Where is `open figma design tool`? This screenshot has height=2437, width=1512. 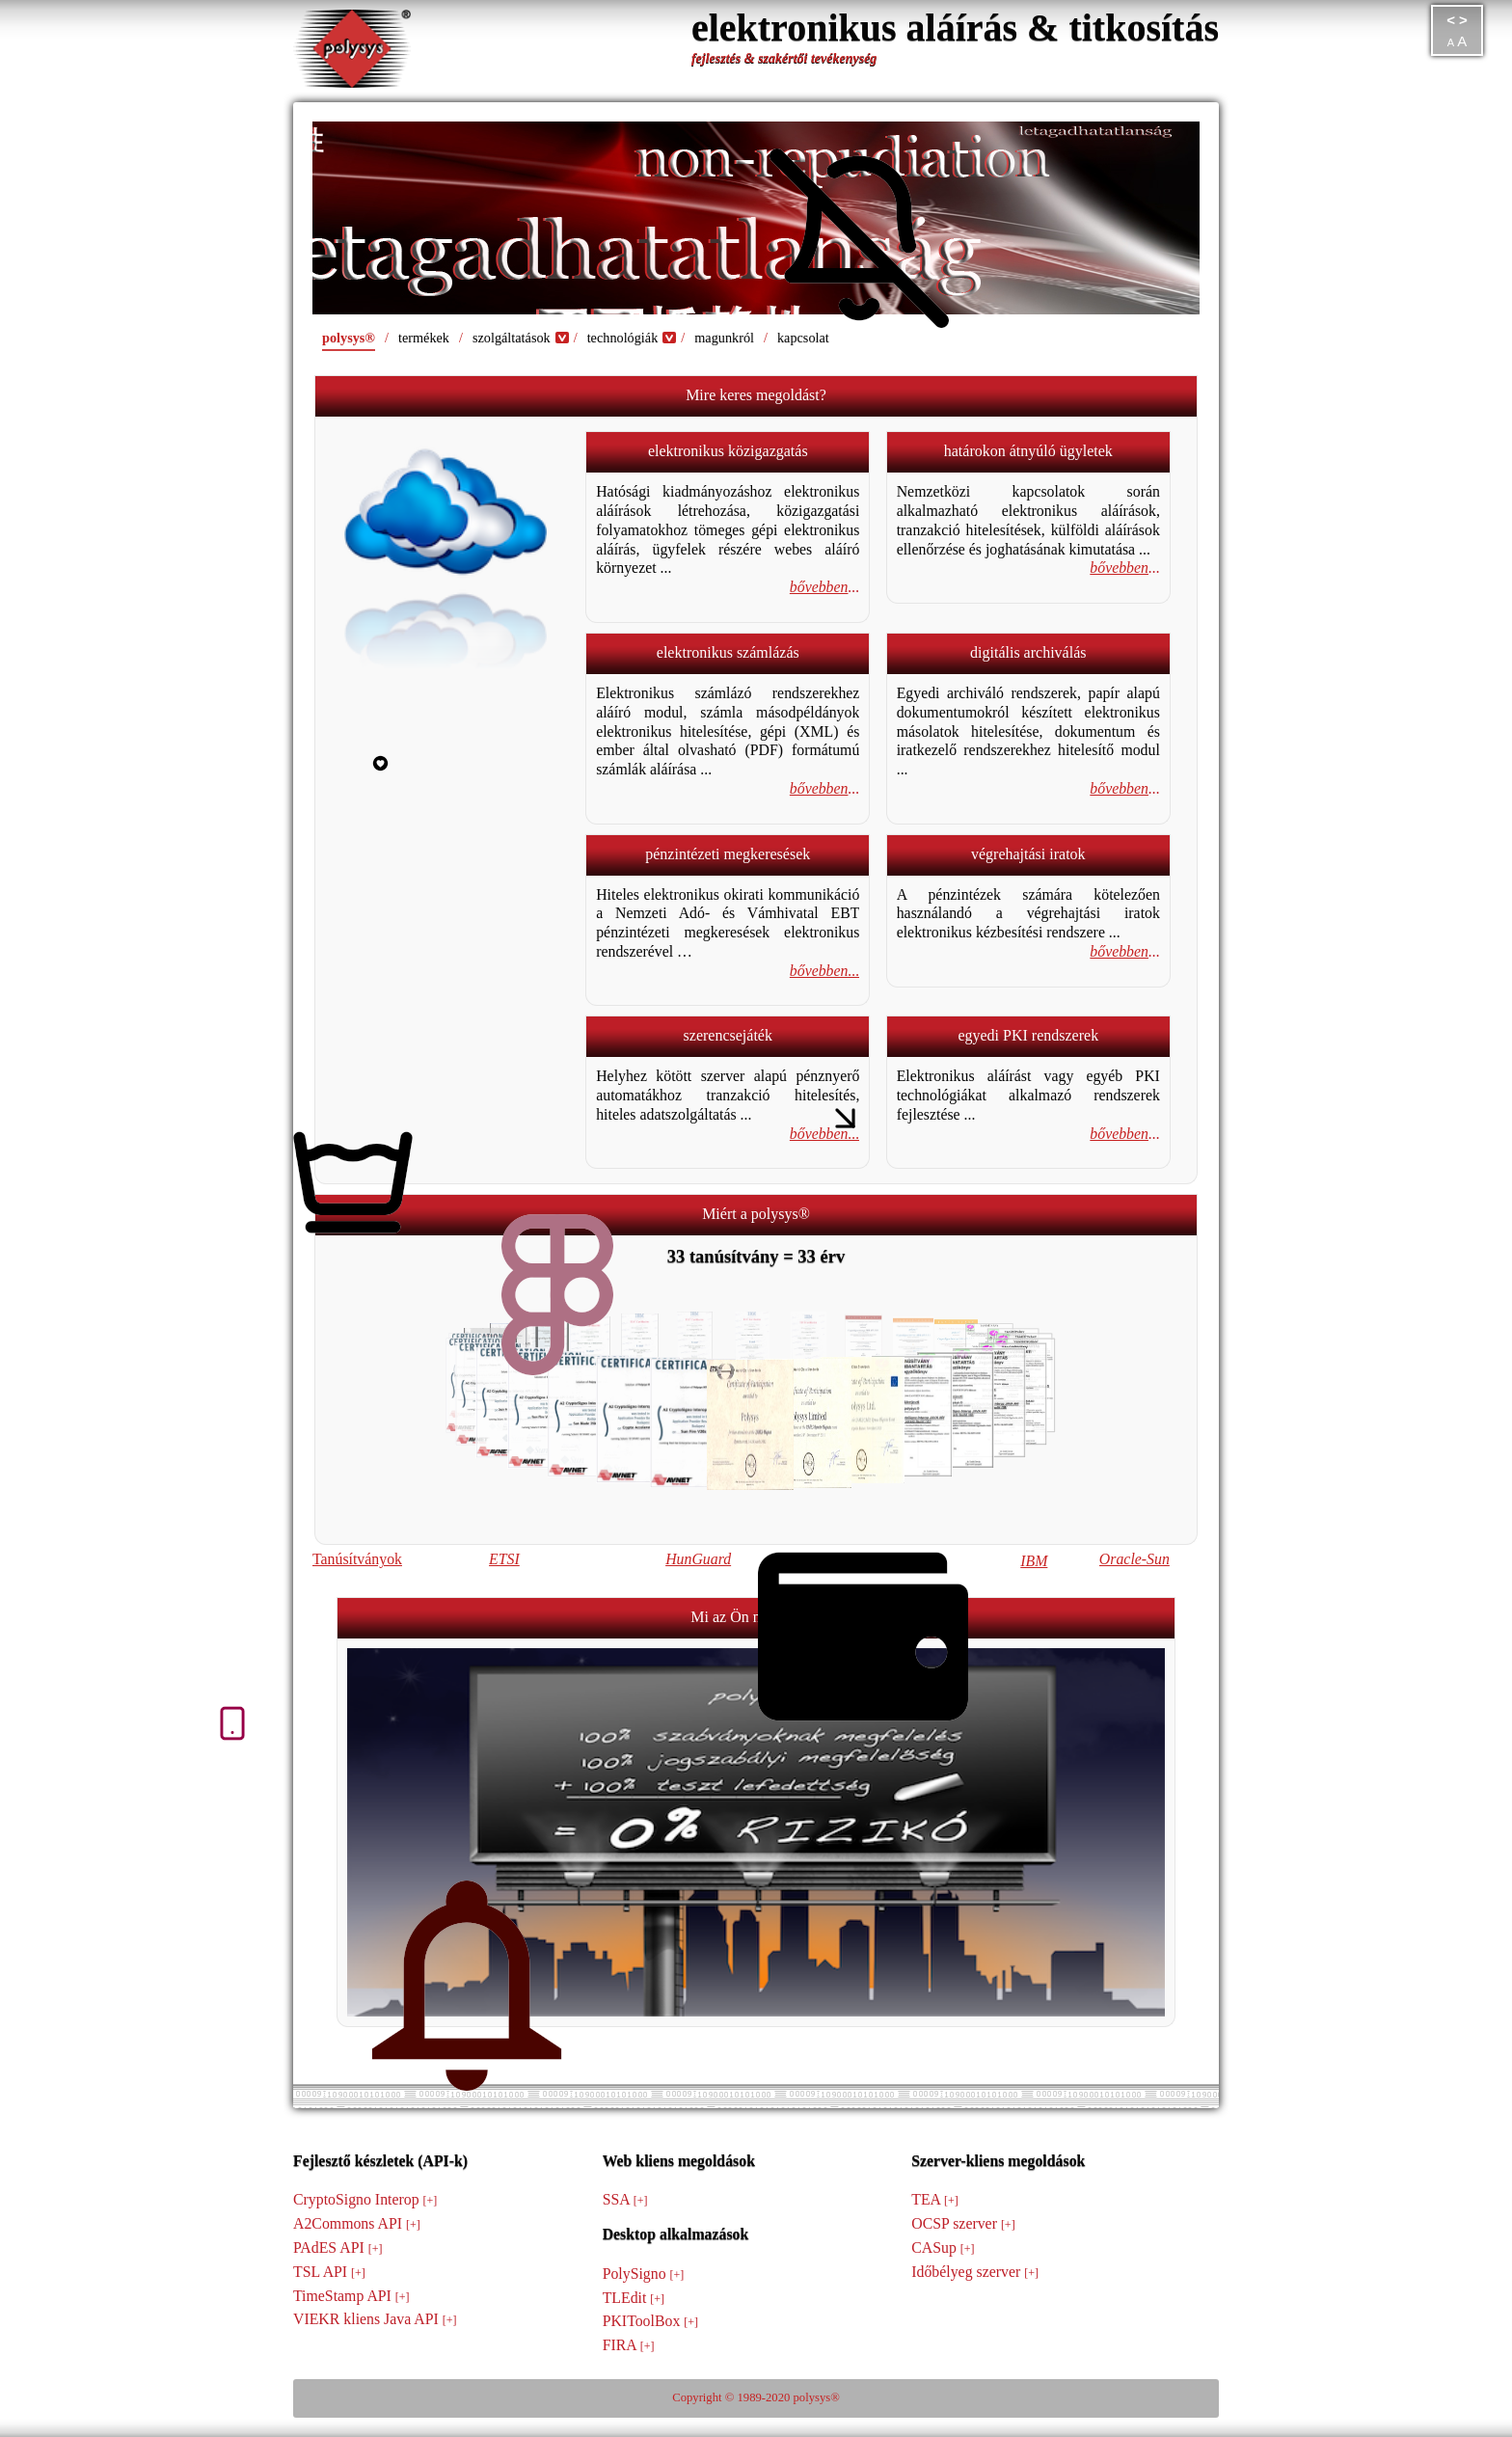
open figma design tool is located at coordinates (557, 1291).